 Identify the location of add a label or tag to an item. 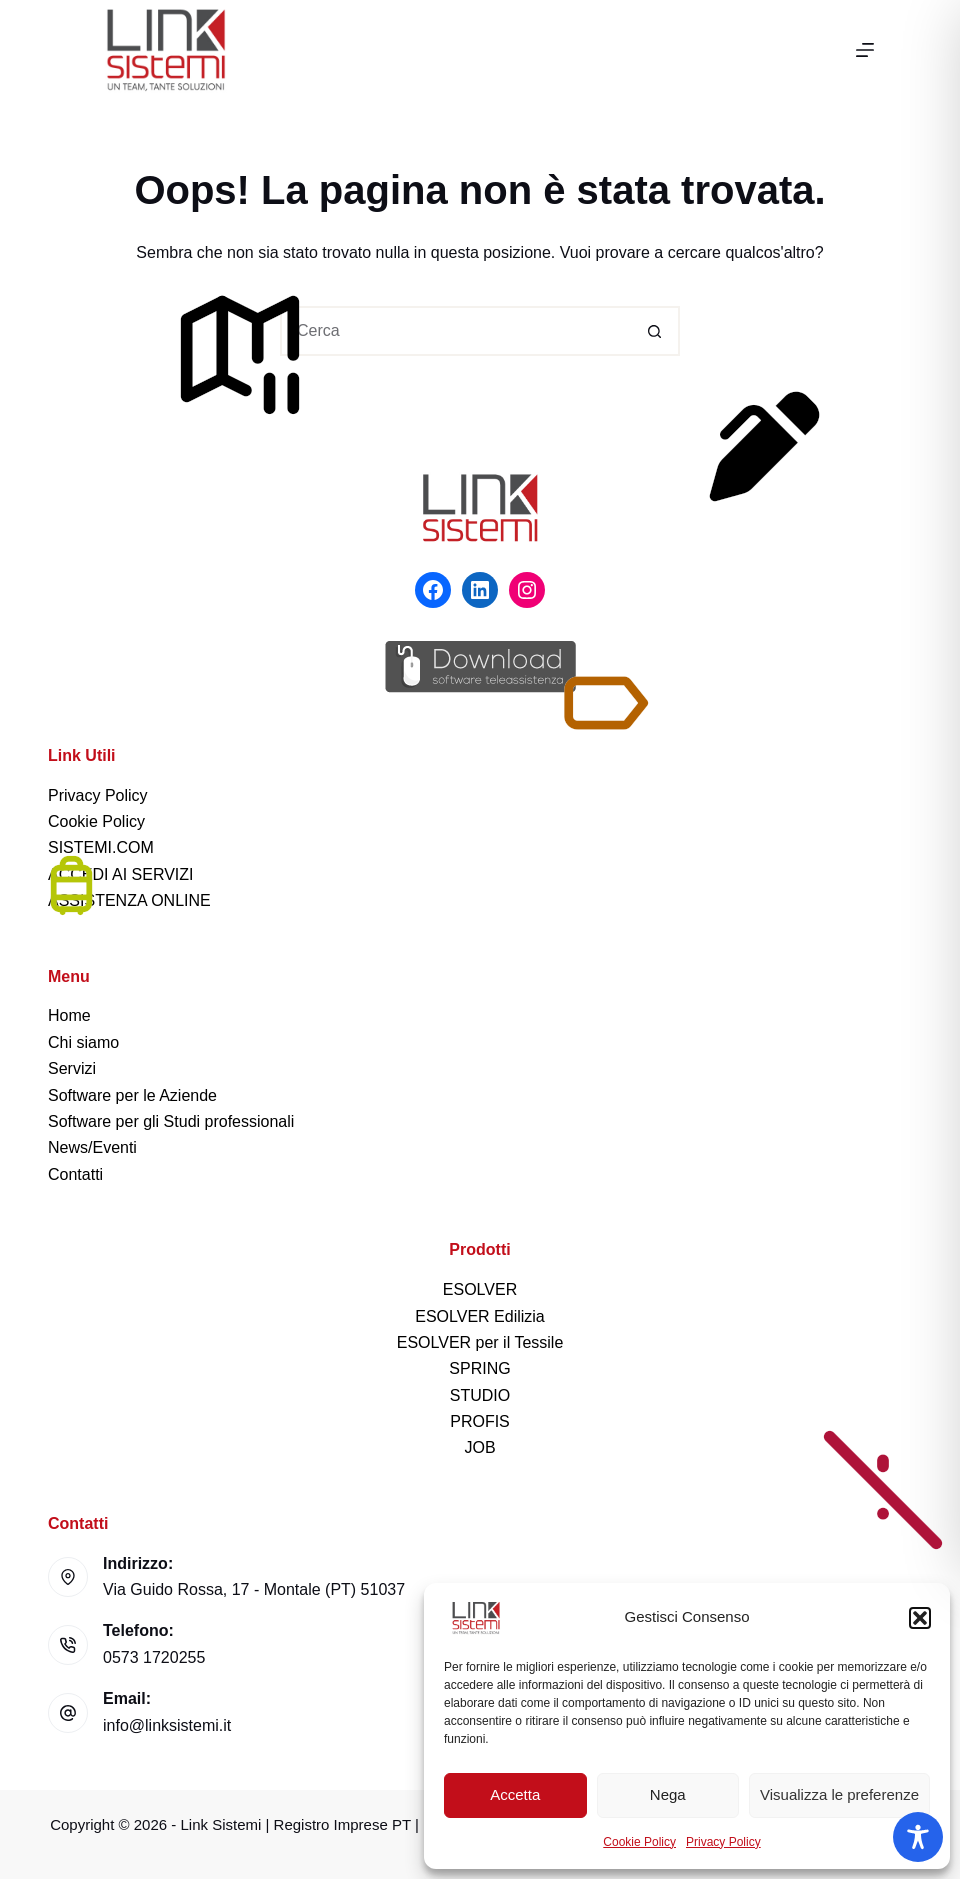
(604, 703).